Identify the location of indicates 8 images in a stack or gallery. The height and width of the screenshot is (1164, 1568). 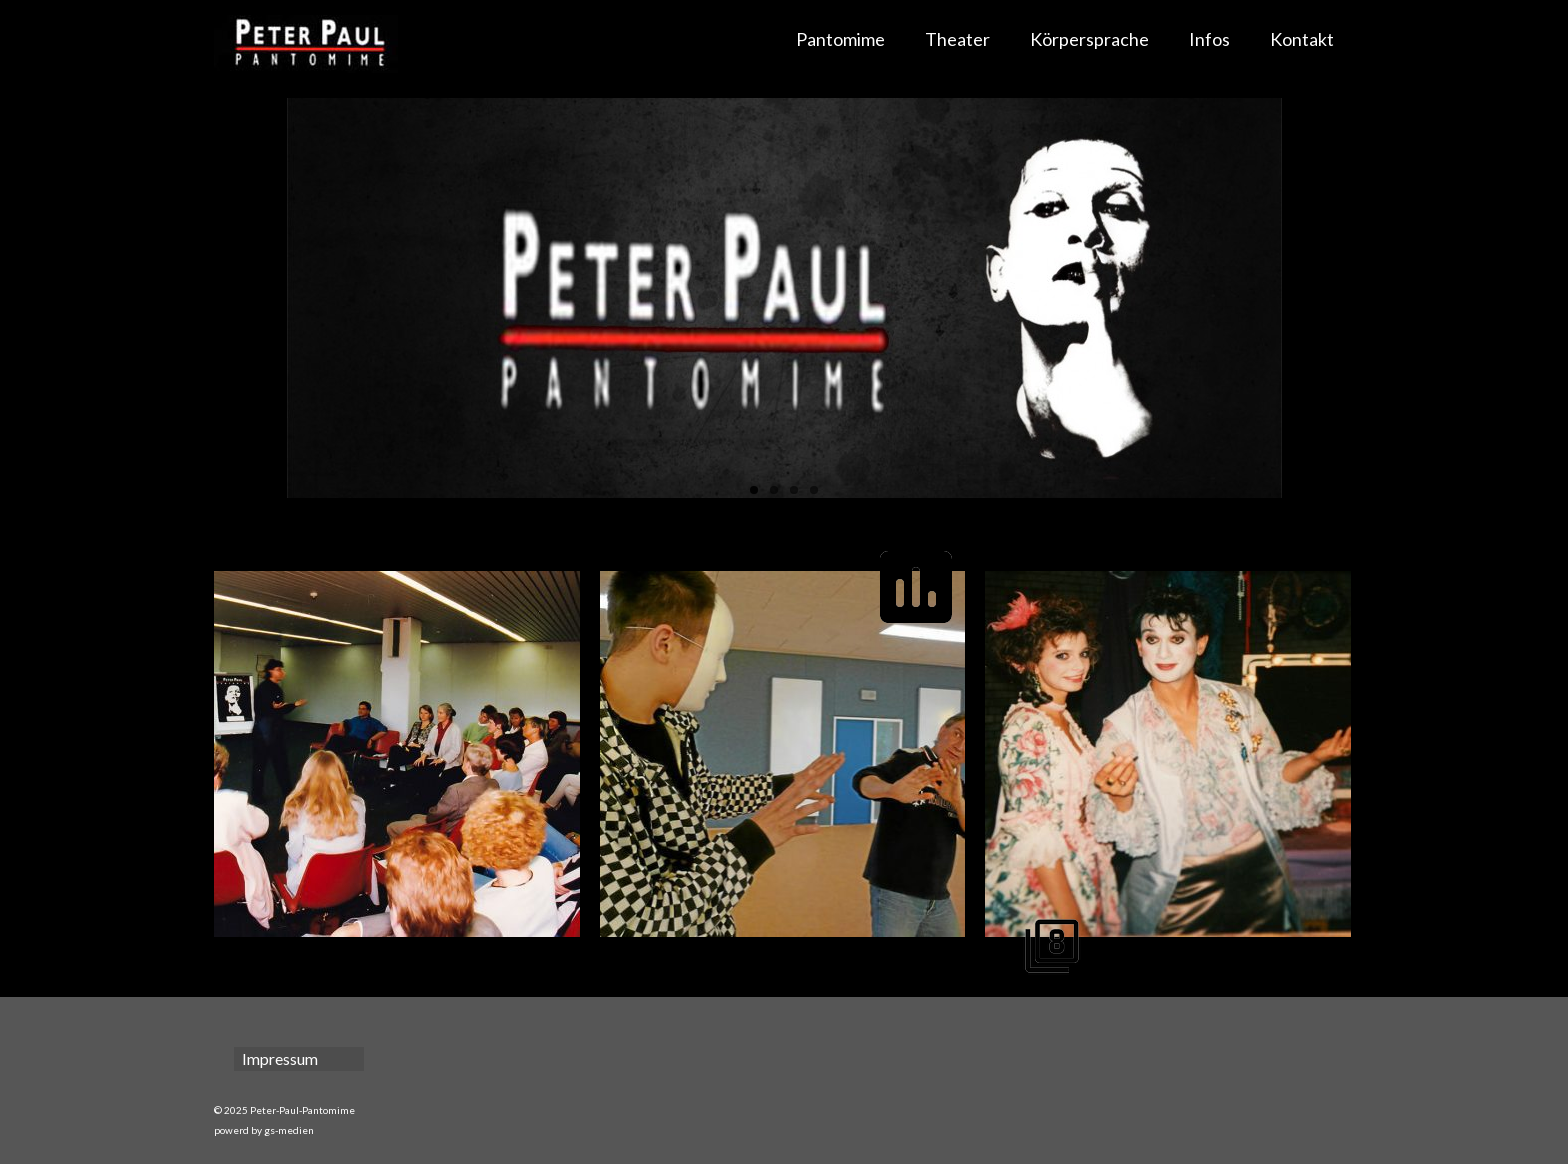
(1052, 946).